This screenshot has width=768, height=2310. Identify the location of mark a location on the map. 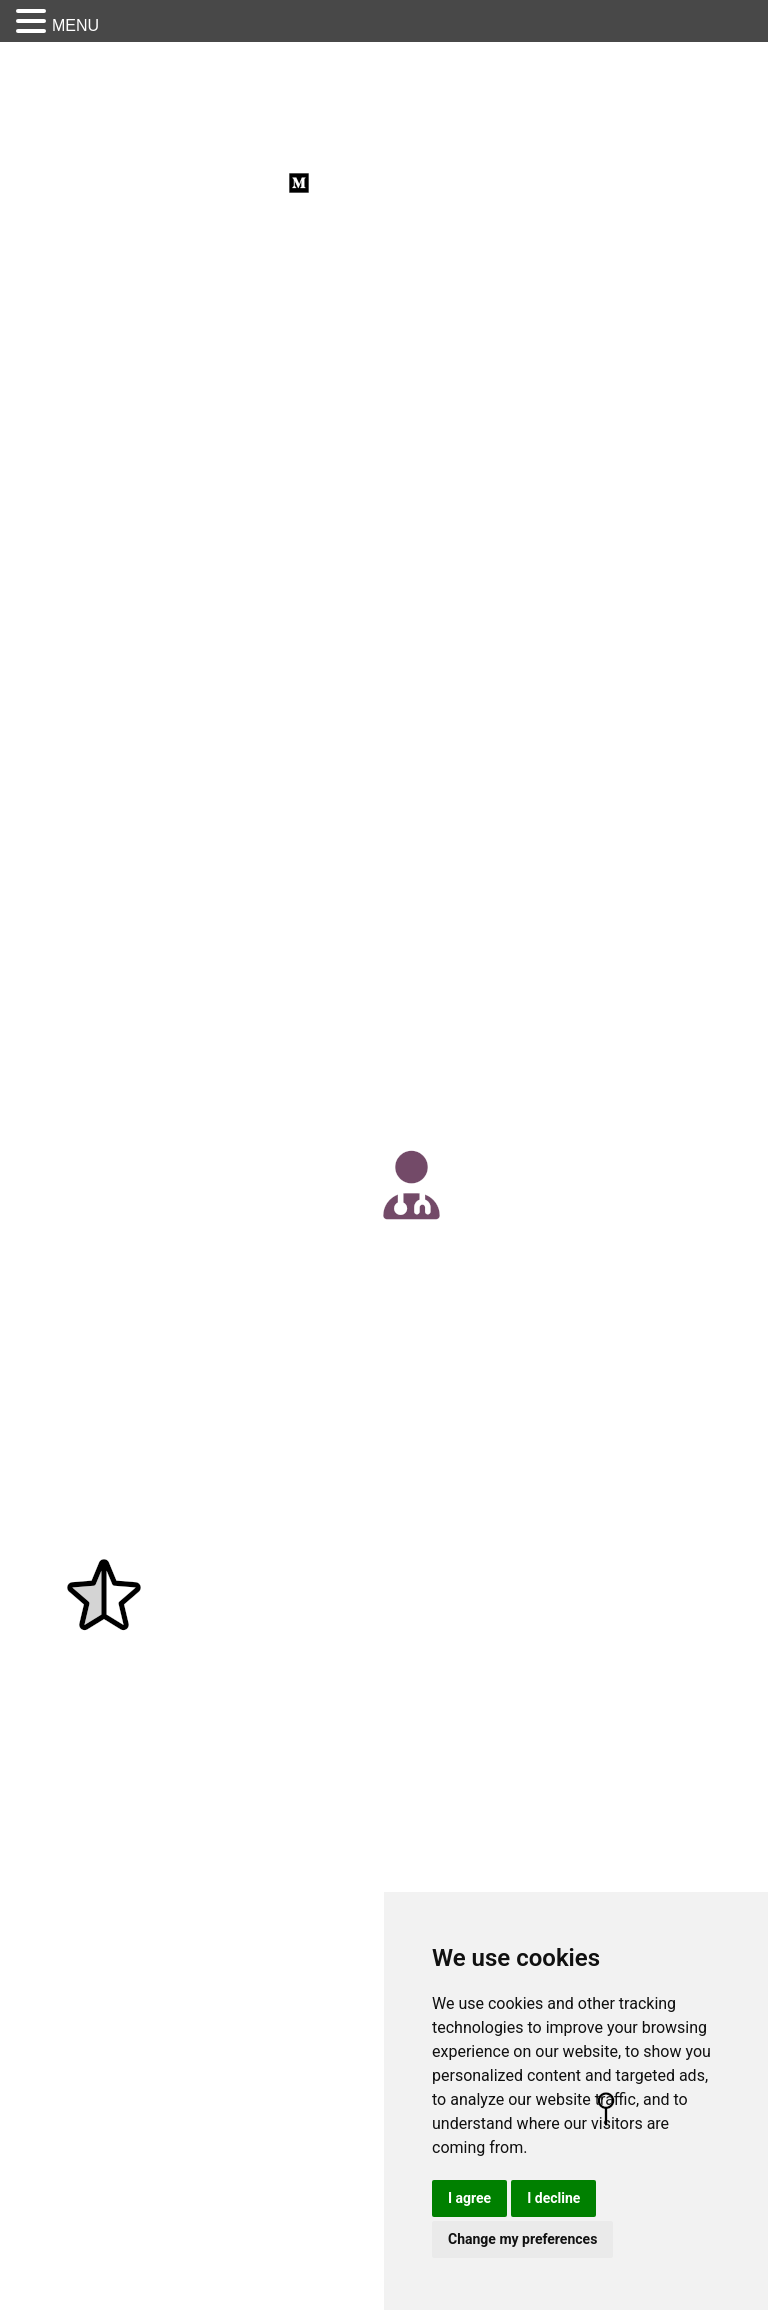
(606, 2109).